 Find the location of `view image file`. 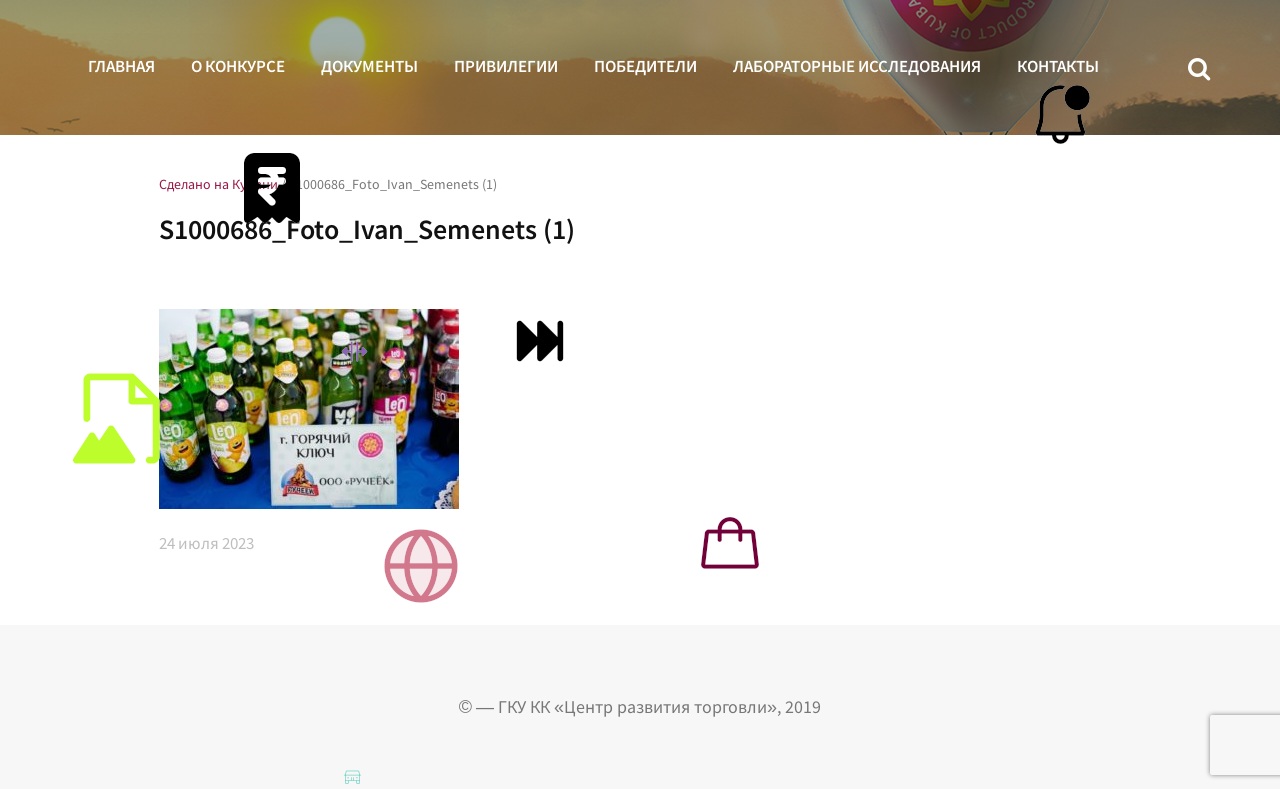

view image file is located at coordinates (121, 418).